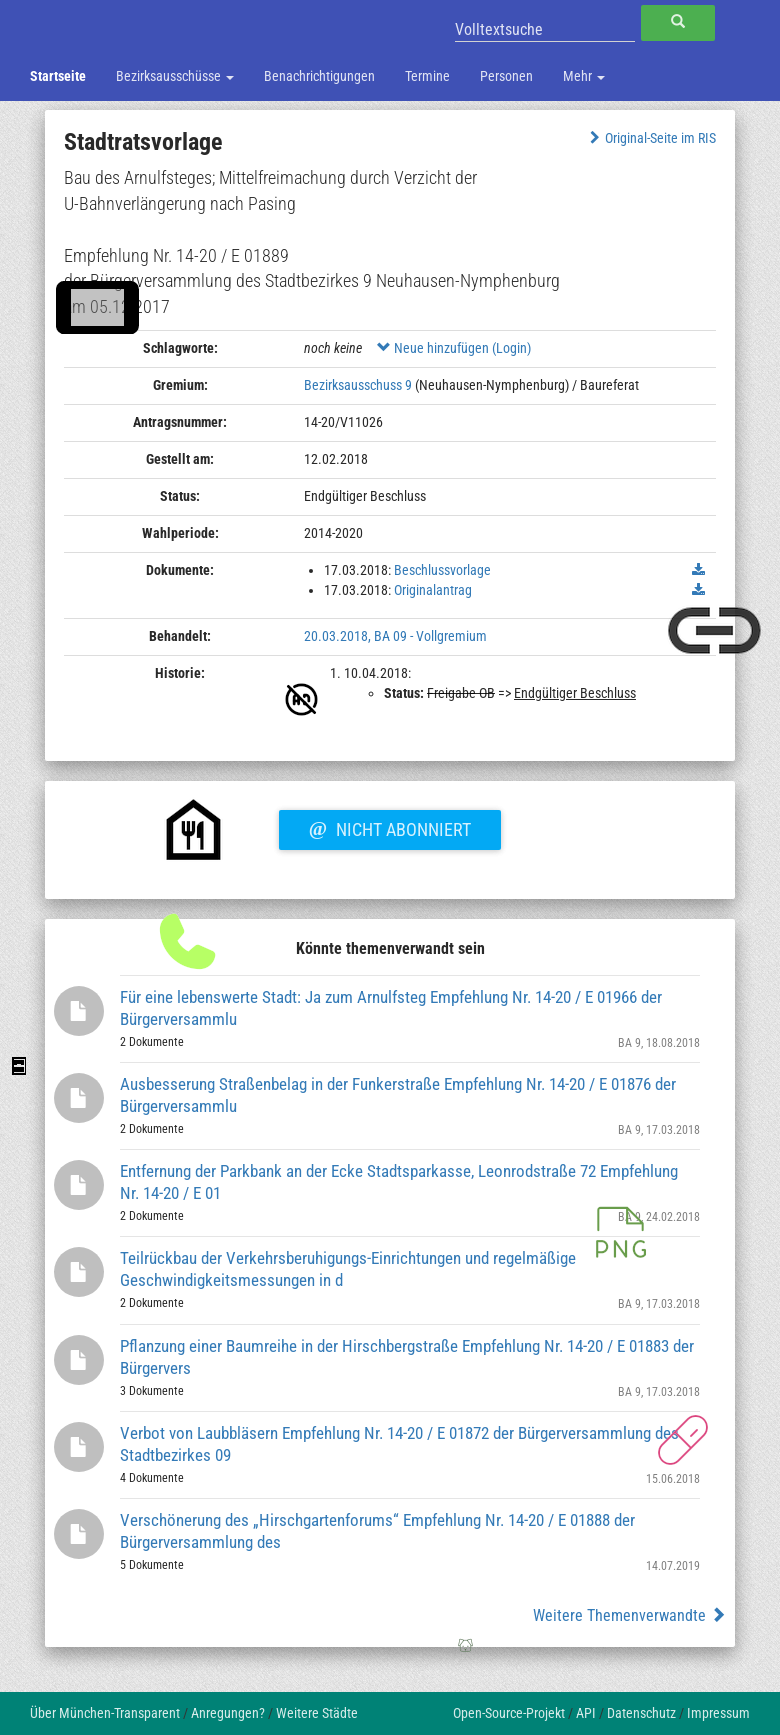 The height and width of the screenshot is (1735, 780). What do you see at coordinates (301, 699) in the screenshot?
I see `ad-free mode enabled` at bounding box center [301, 699].